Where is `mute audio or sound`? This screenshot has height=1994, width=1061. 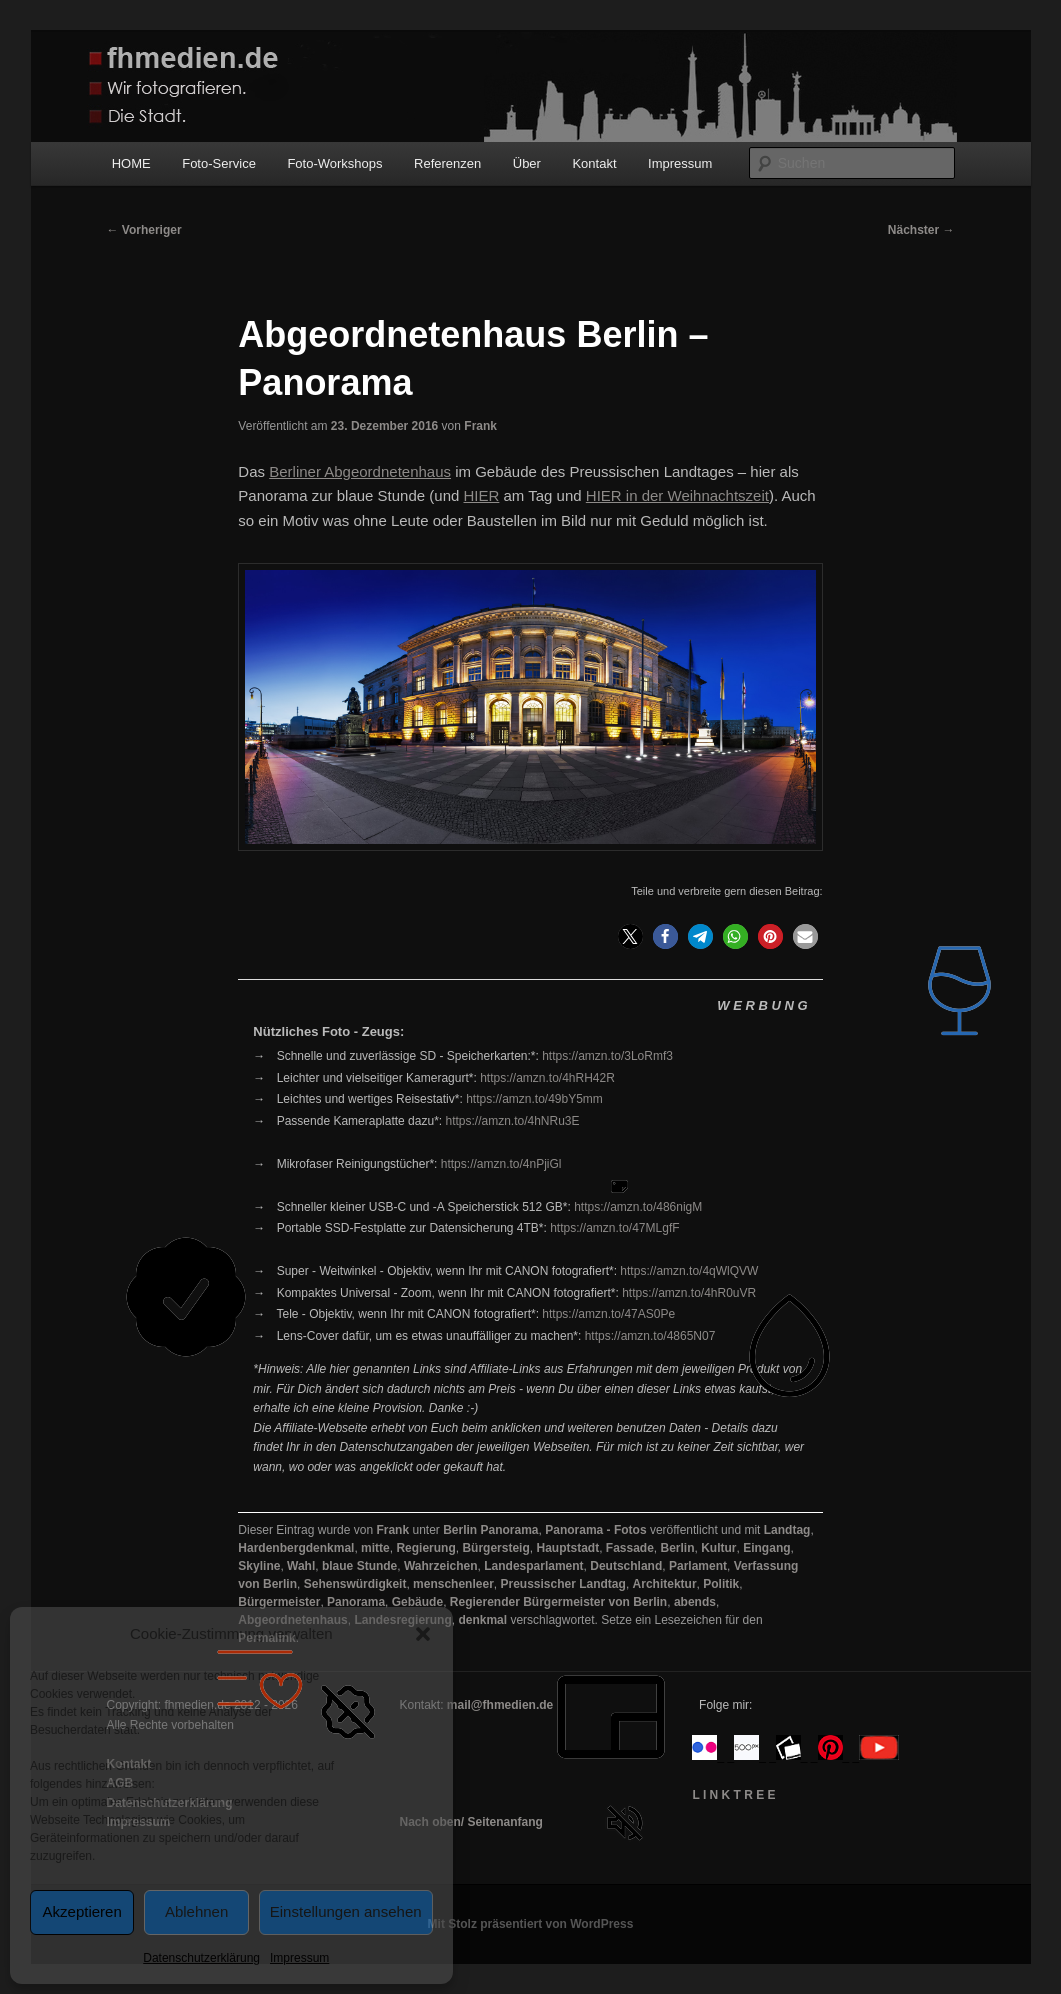
mute audio or sound is located at coordinates (625, 1823).